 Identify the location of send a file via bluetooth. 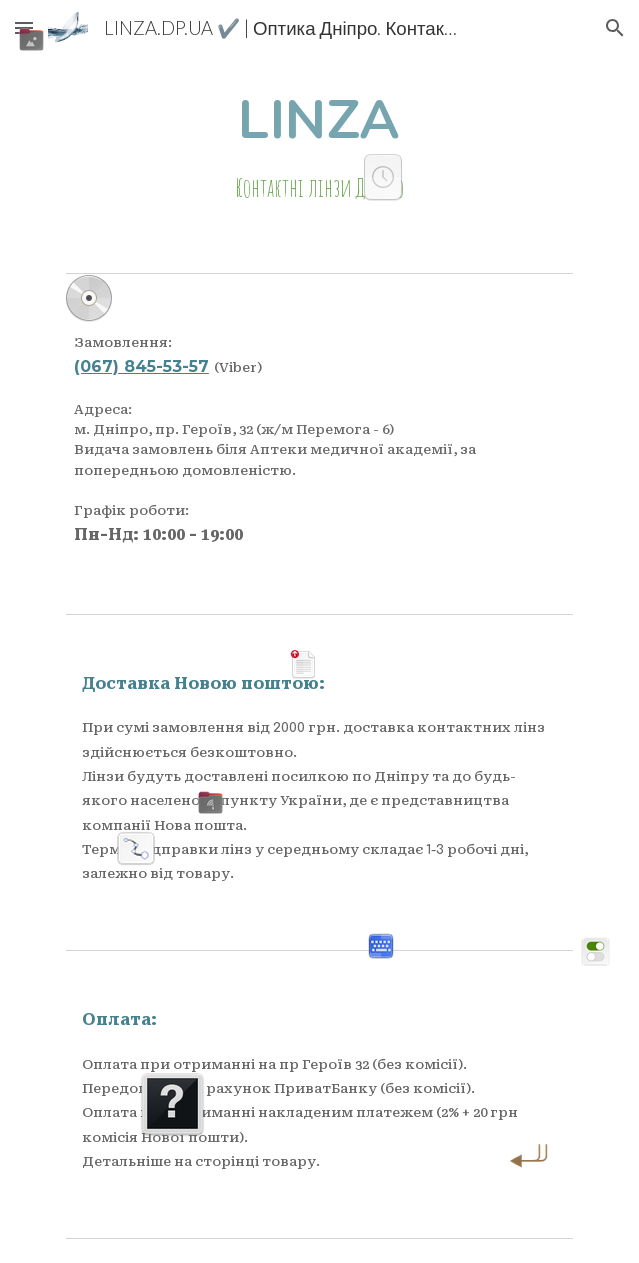
(303, 664).